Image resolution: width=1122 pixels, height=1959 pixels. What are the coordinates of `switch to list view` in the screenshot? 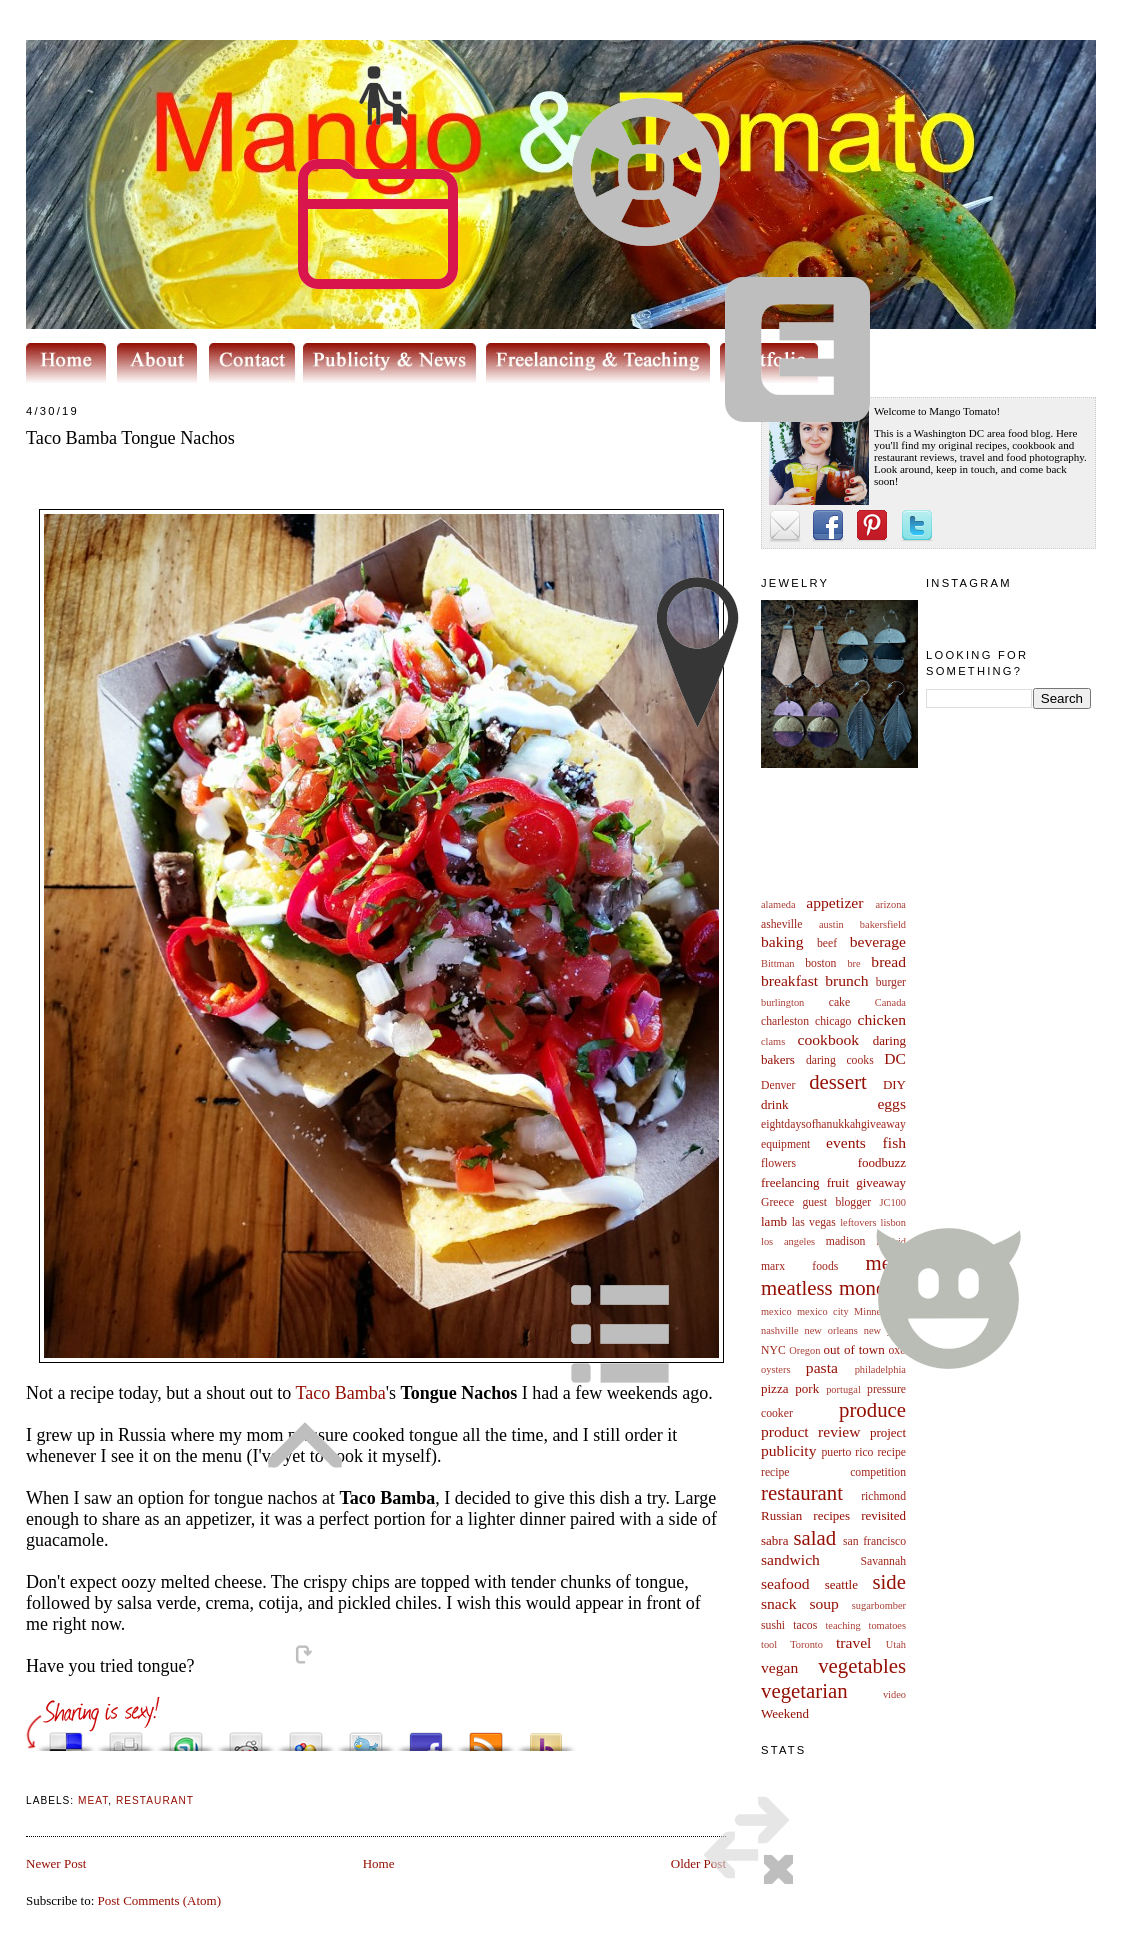 It's located at (620, 1334).